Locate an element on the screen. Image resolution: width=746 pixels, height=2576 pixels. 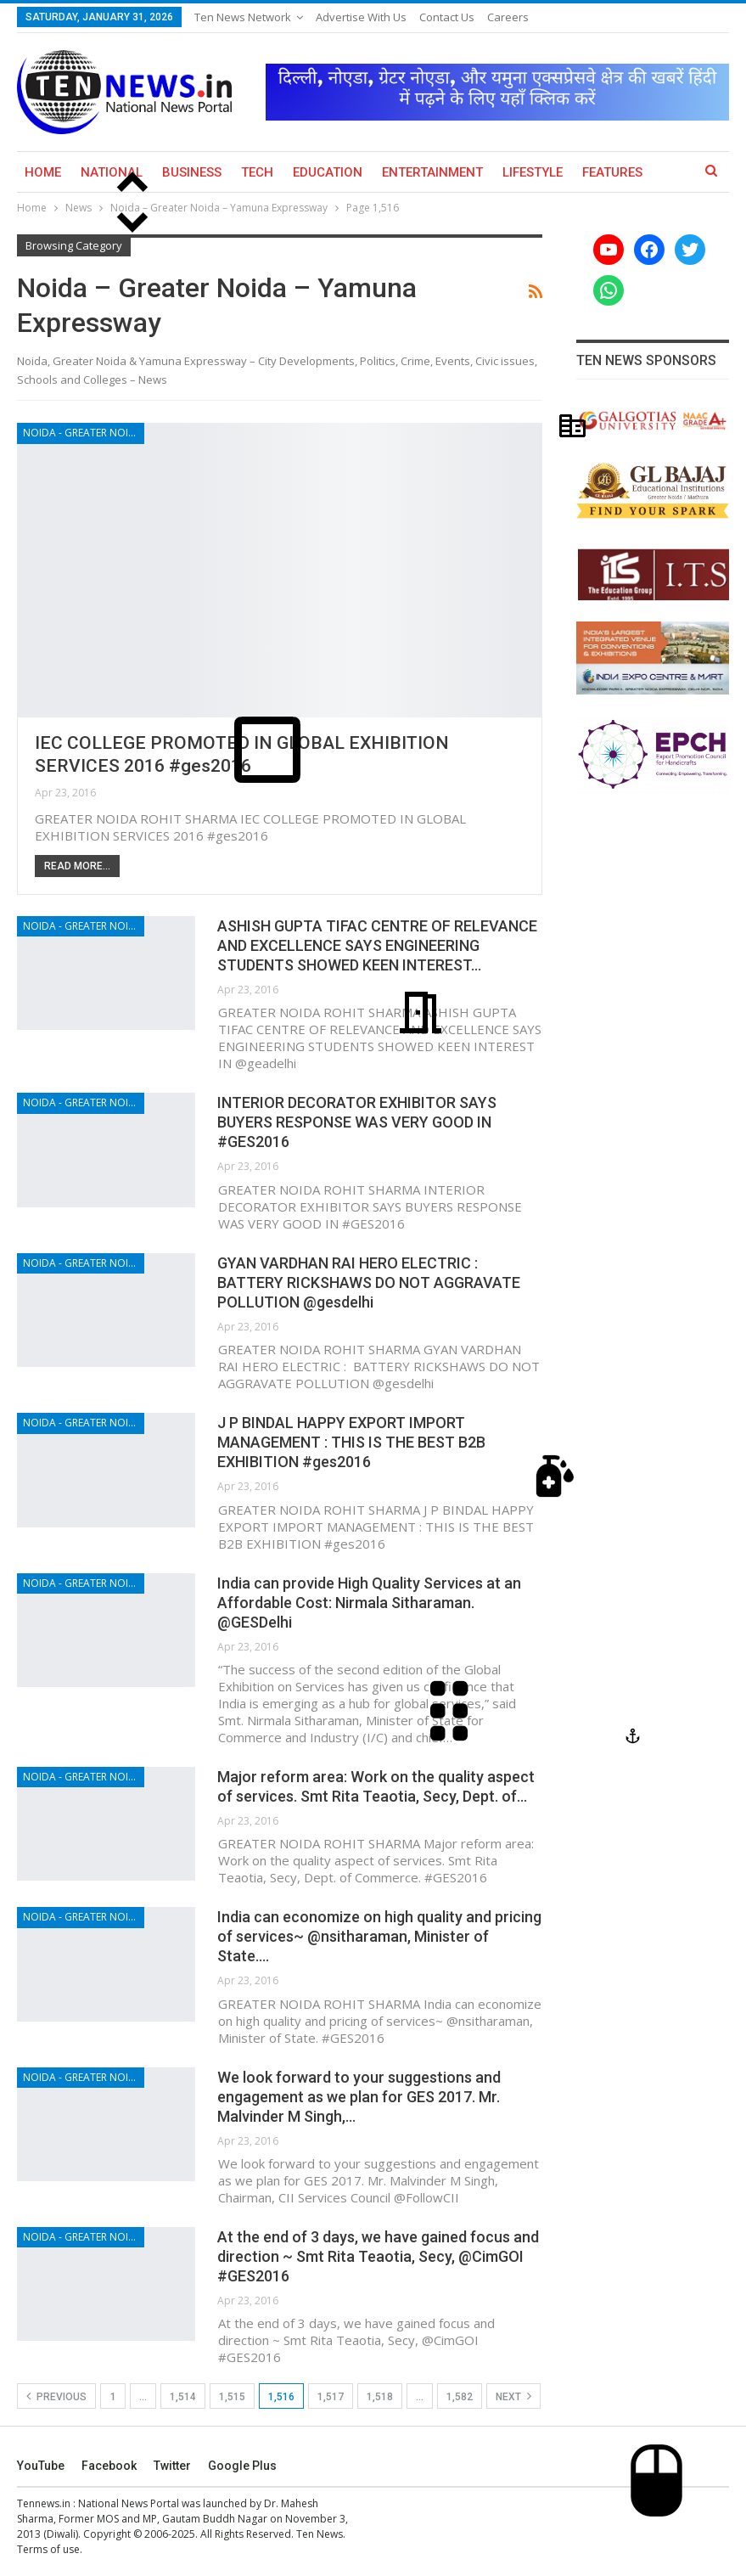
toggle grid view layout is located at coordinates (449, 1711).